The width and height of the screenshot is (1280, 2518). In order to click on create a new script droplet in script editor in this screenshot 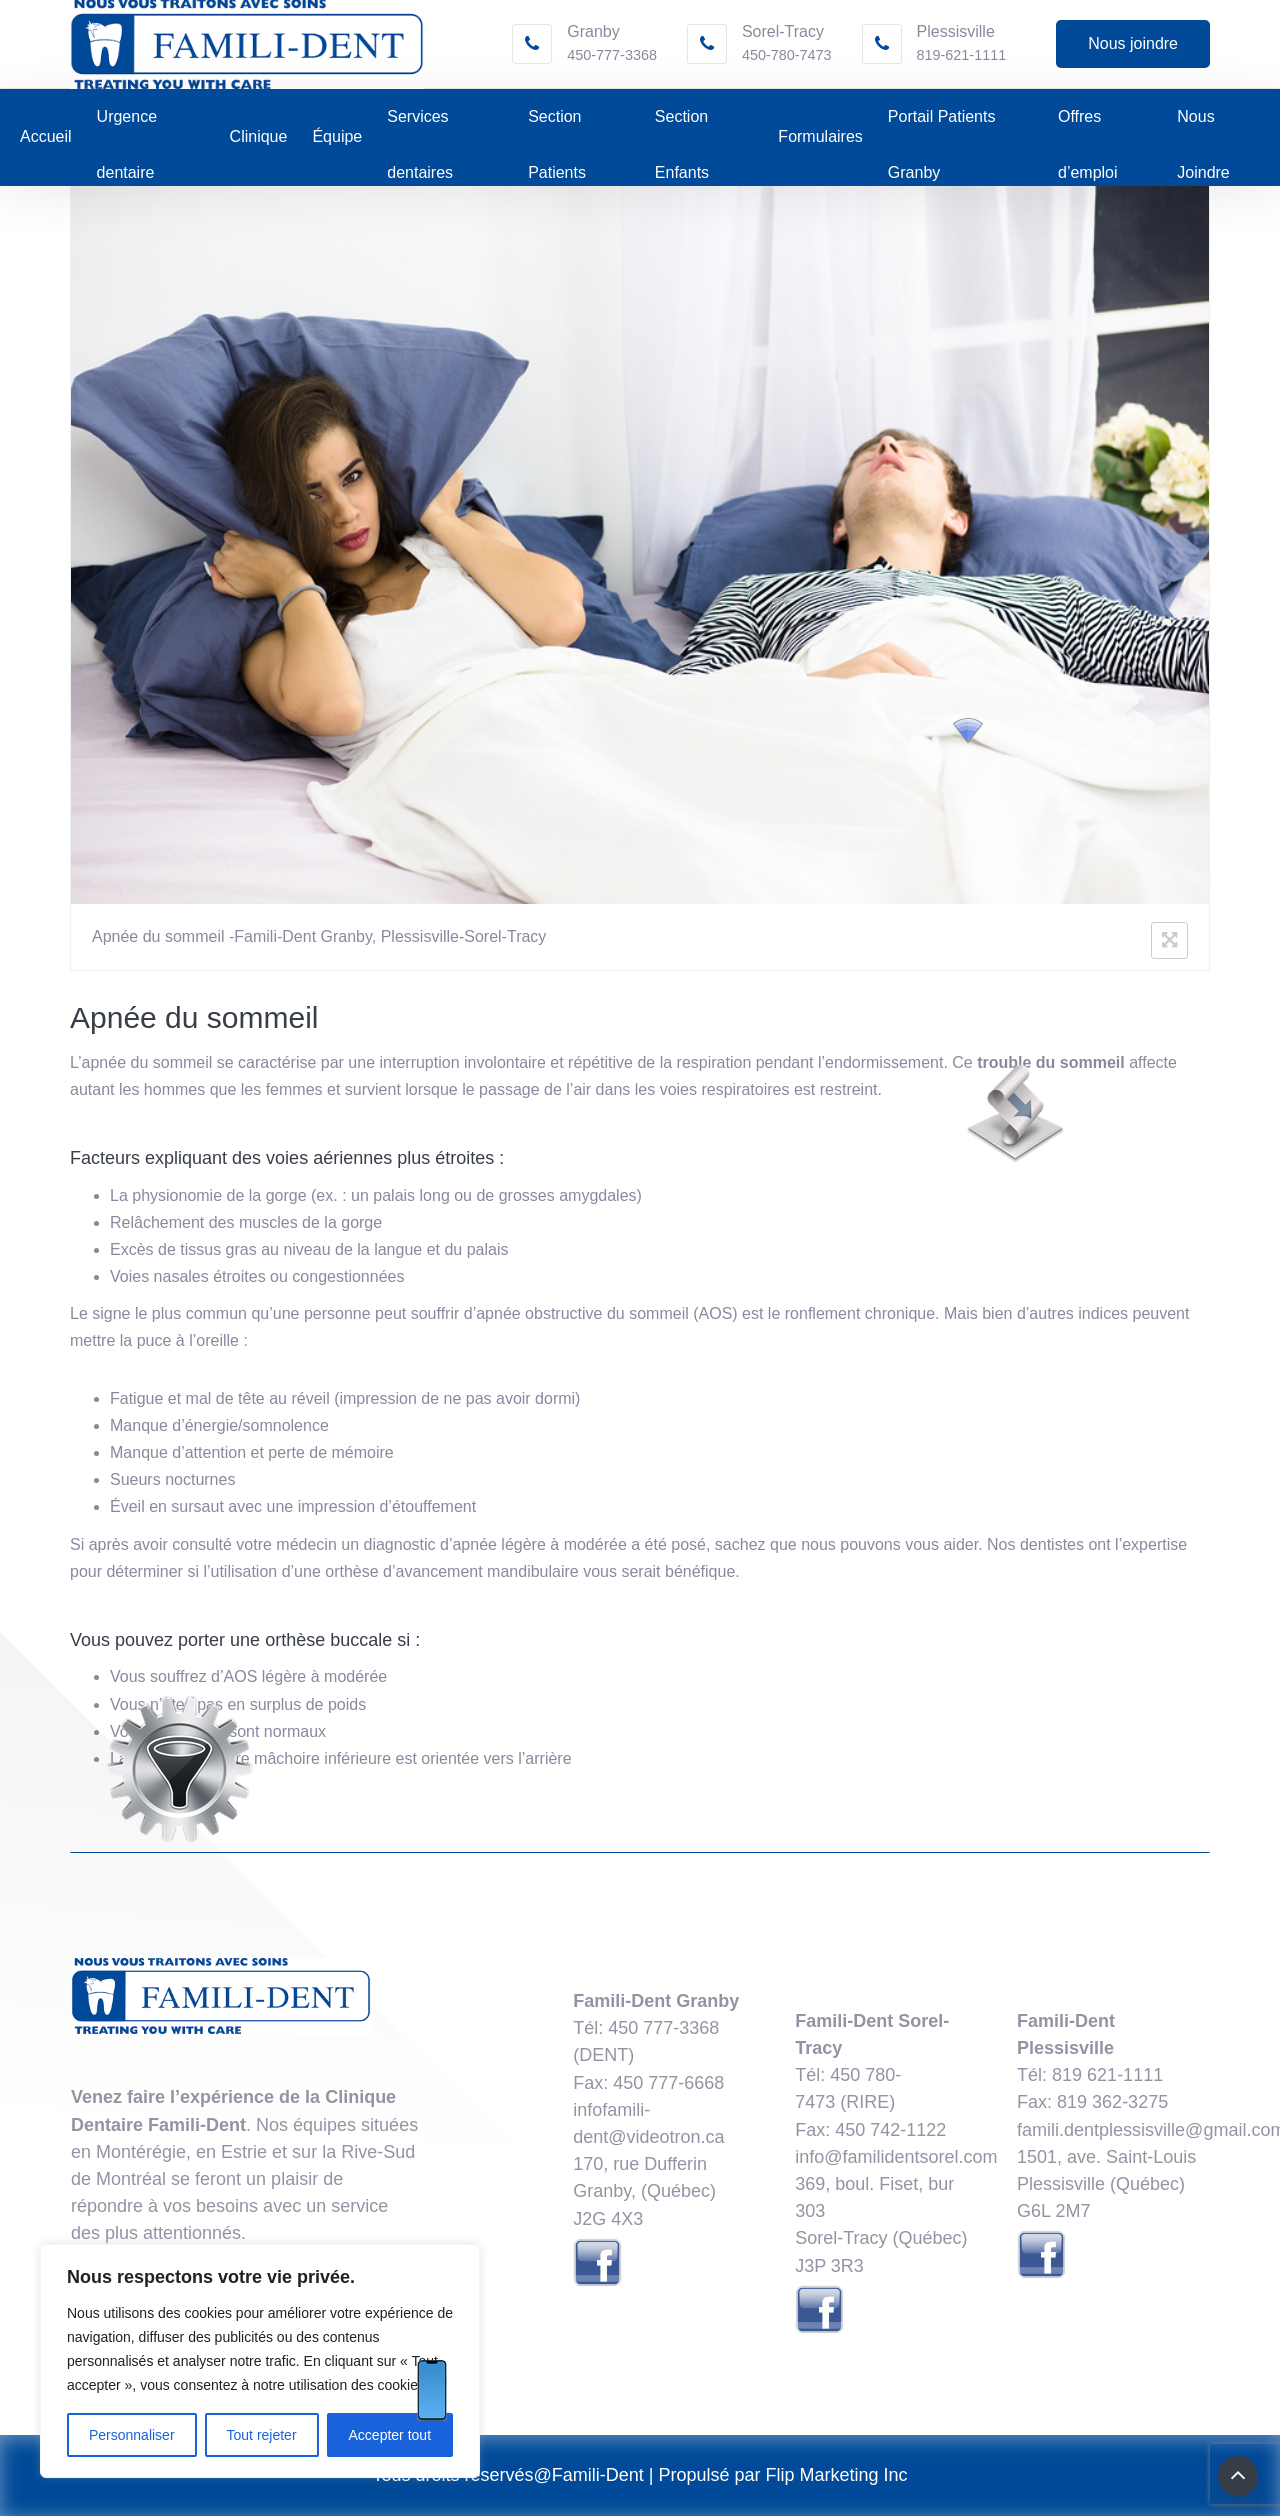, I will do `click(1015, 1112)`.